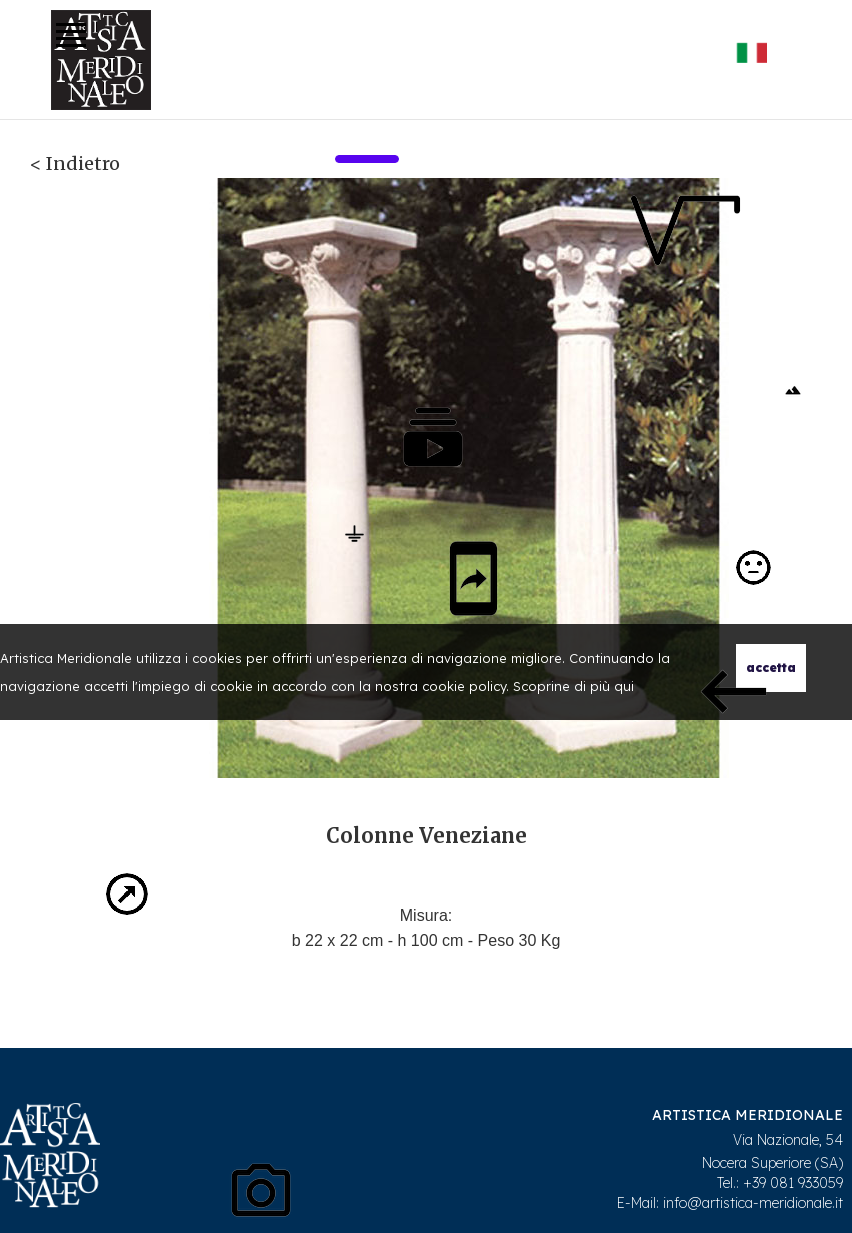  I want to click on share your mobile screen with others, so click(473, 578).